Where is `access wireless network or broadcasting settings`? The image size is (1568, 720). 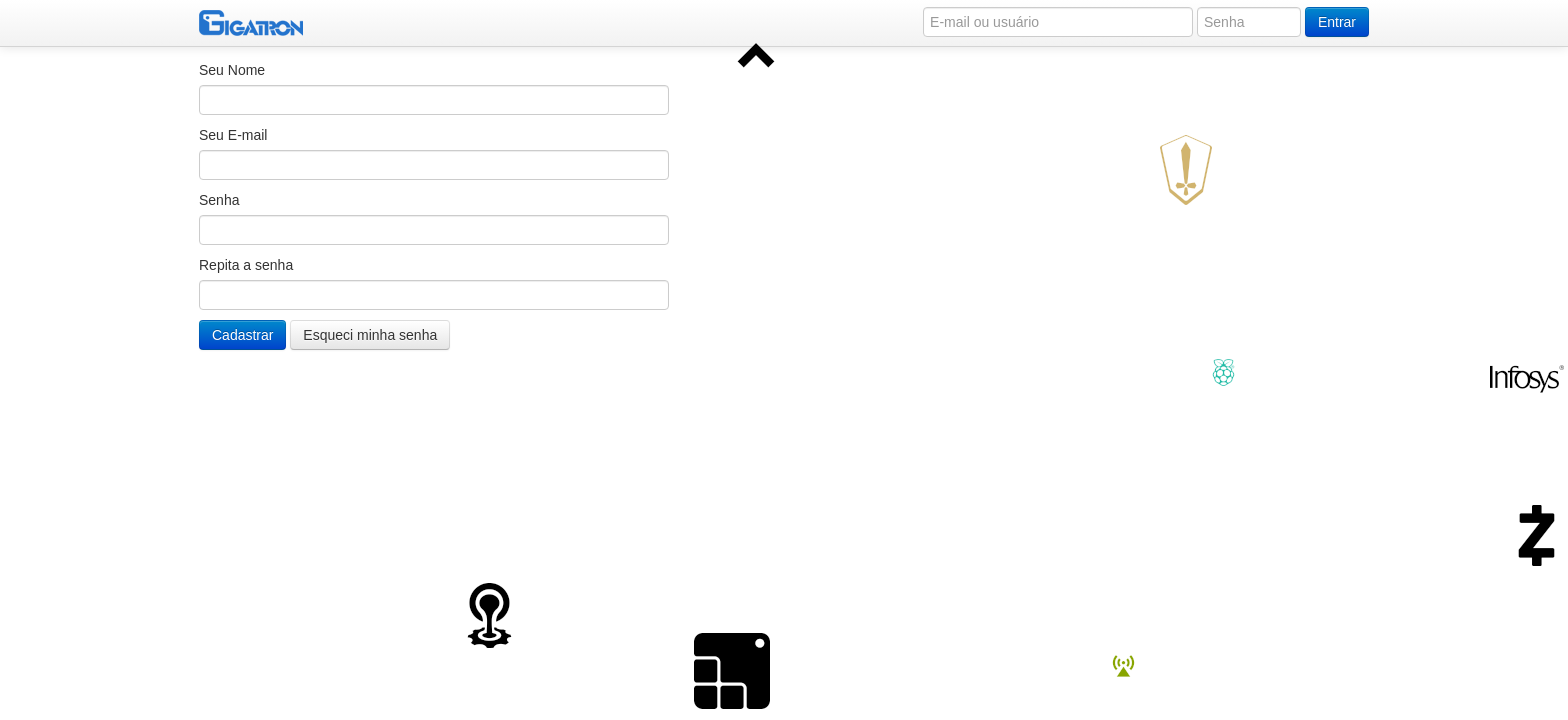 access wireless network or broadcasting settings is located at coordinates (1123, 665).